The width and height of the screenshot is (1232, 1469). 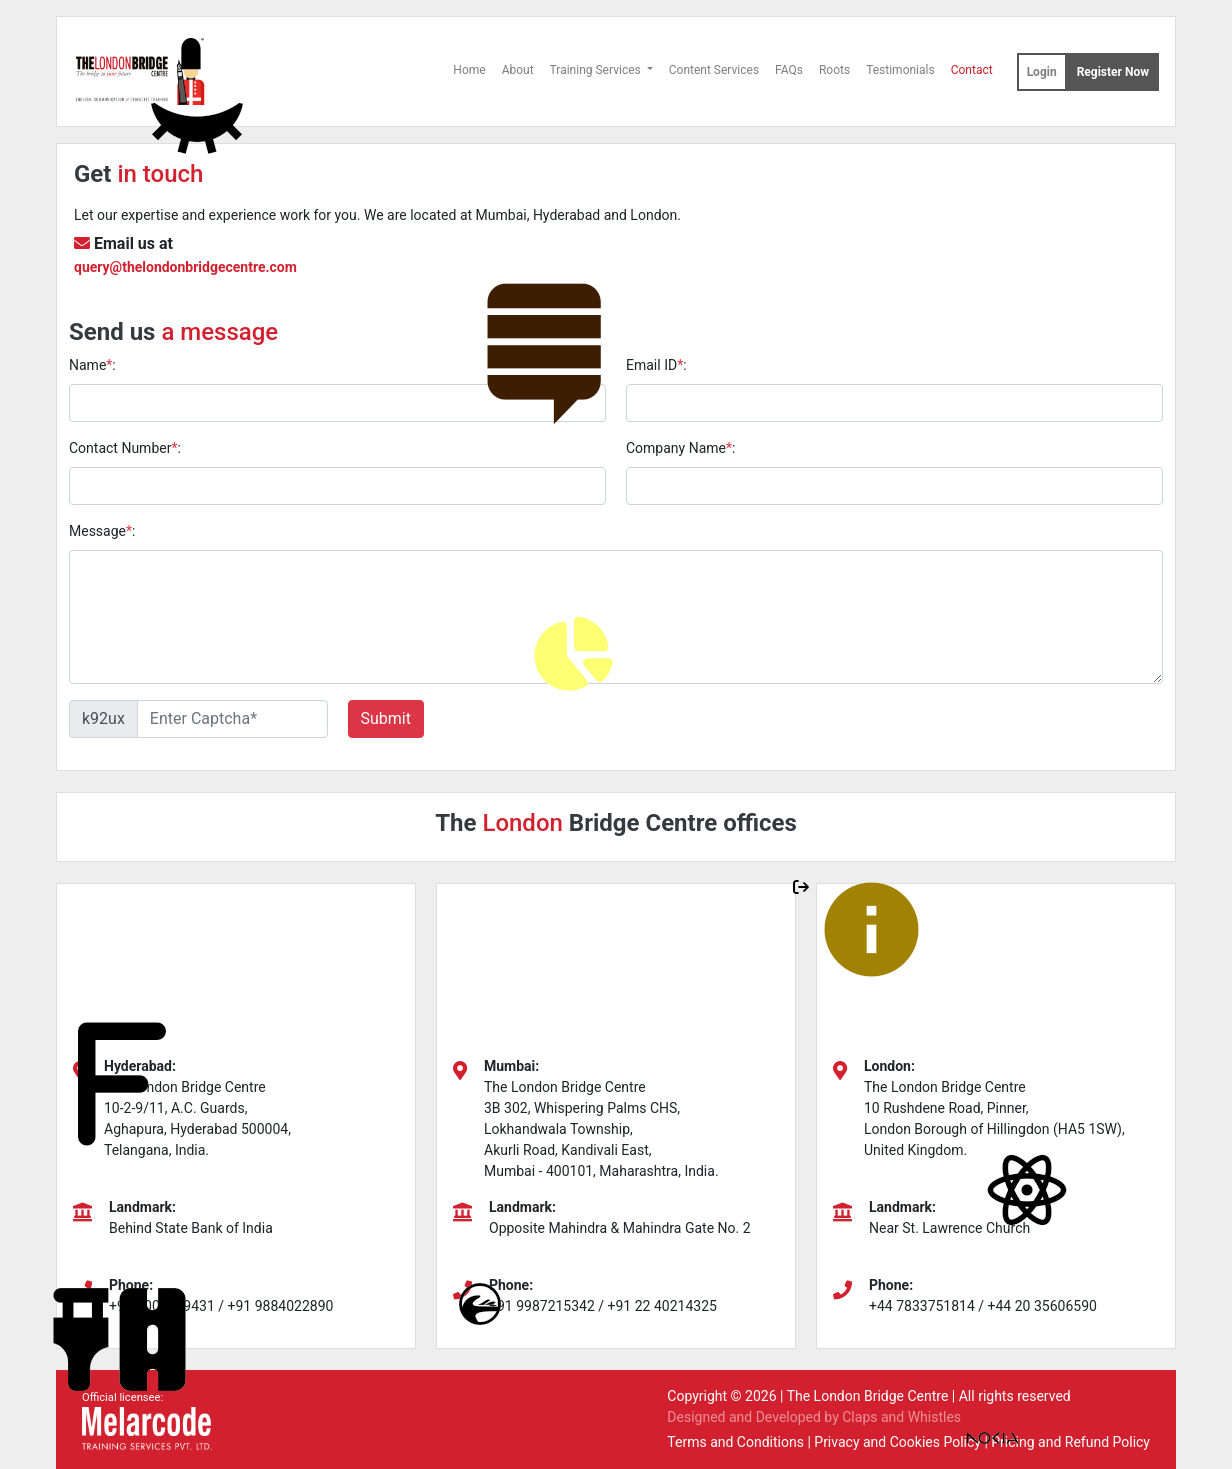 What do you see at coordinates (544, 354) in the screenshot?
I see `stack exchange logo` at bounding box center [544, 354].